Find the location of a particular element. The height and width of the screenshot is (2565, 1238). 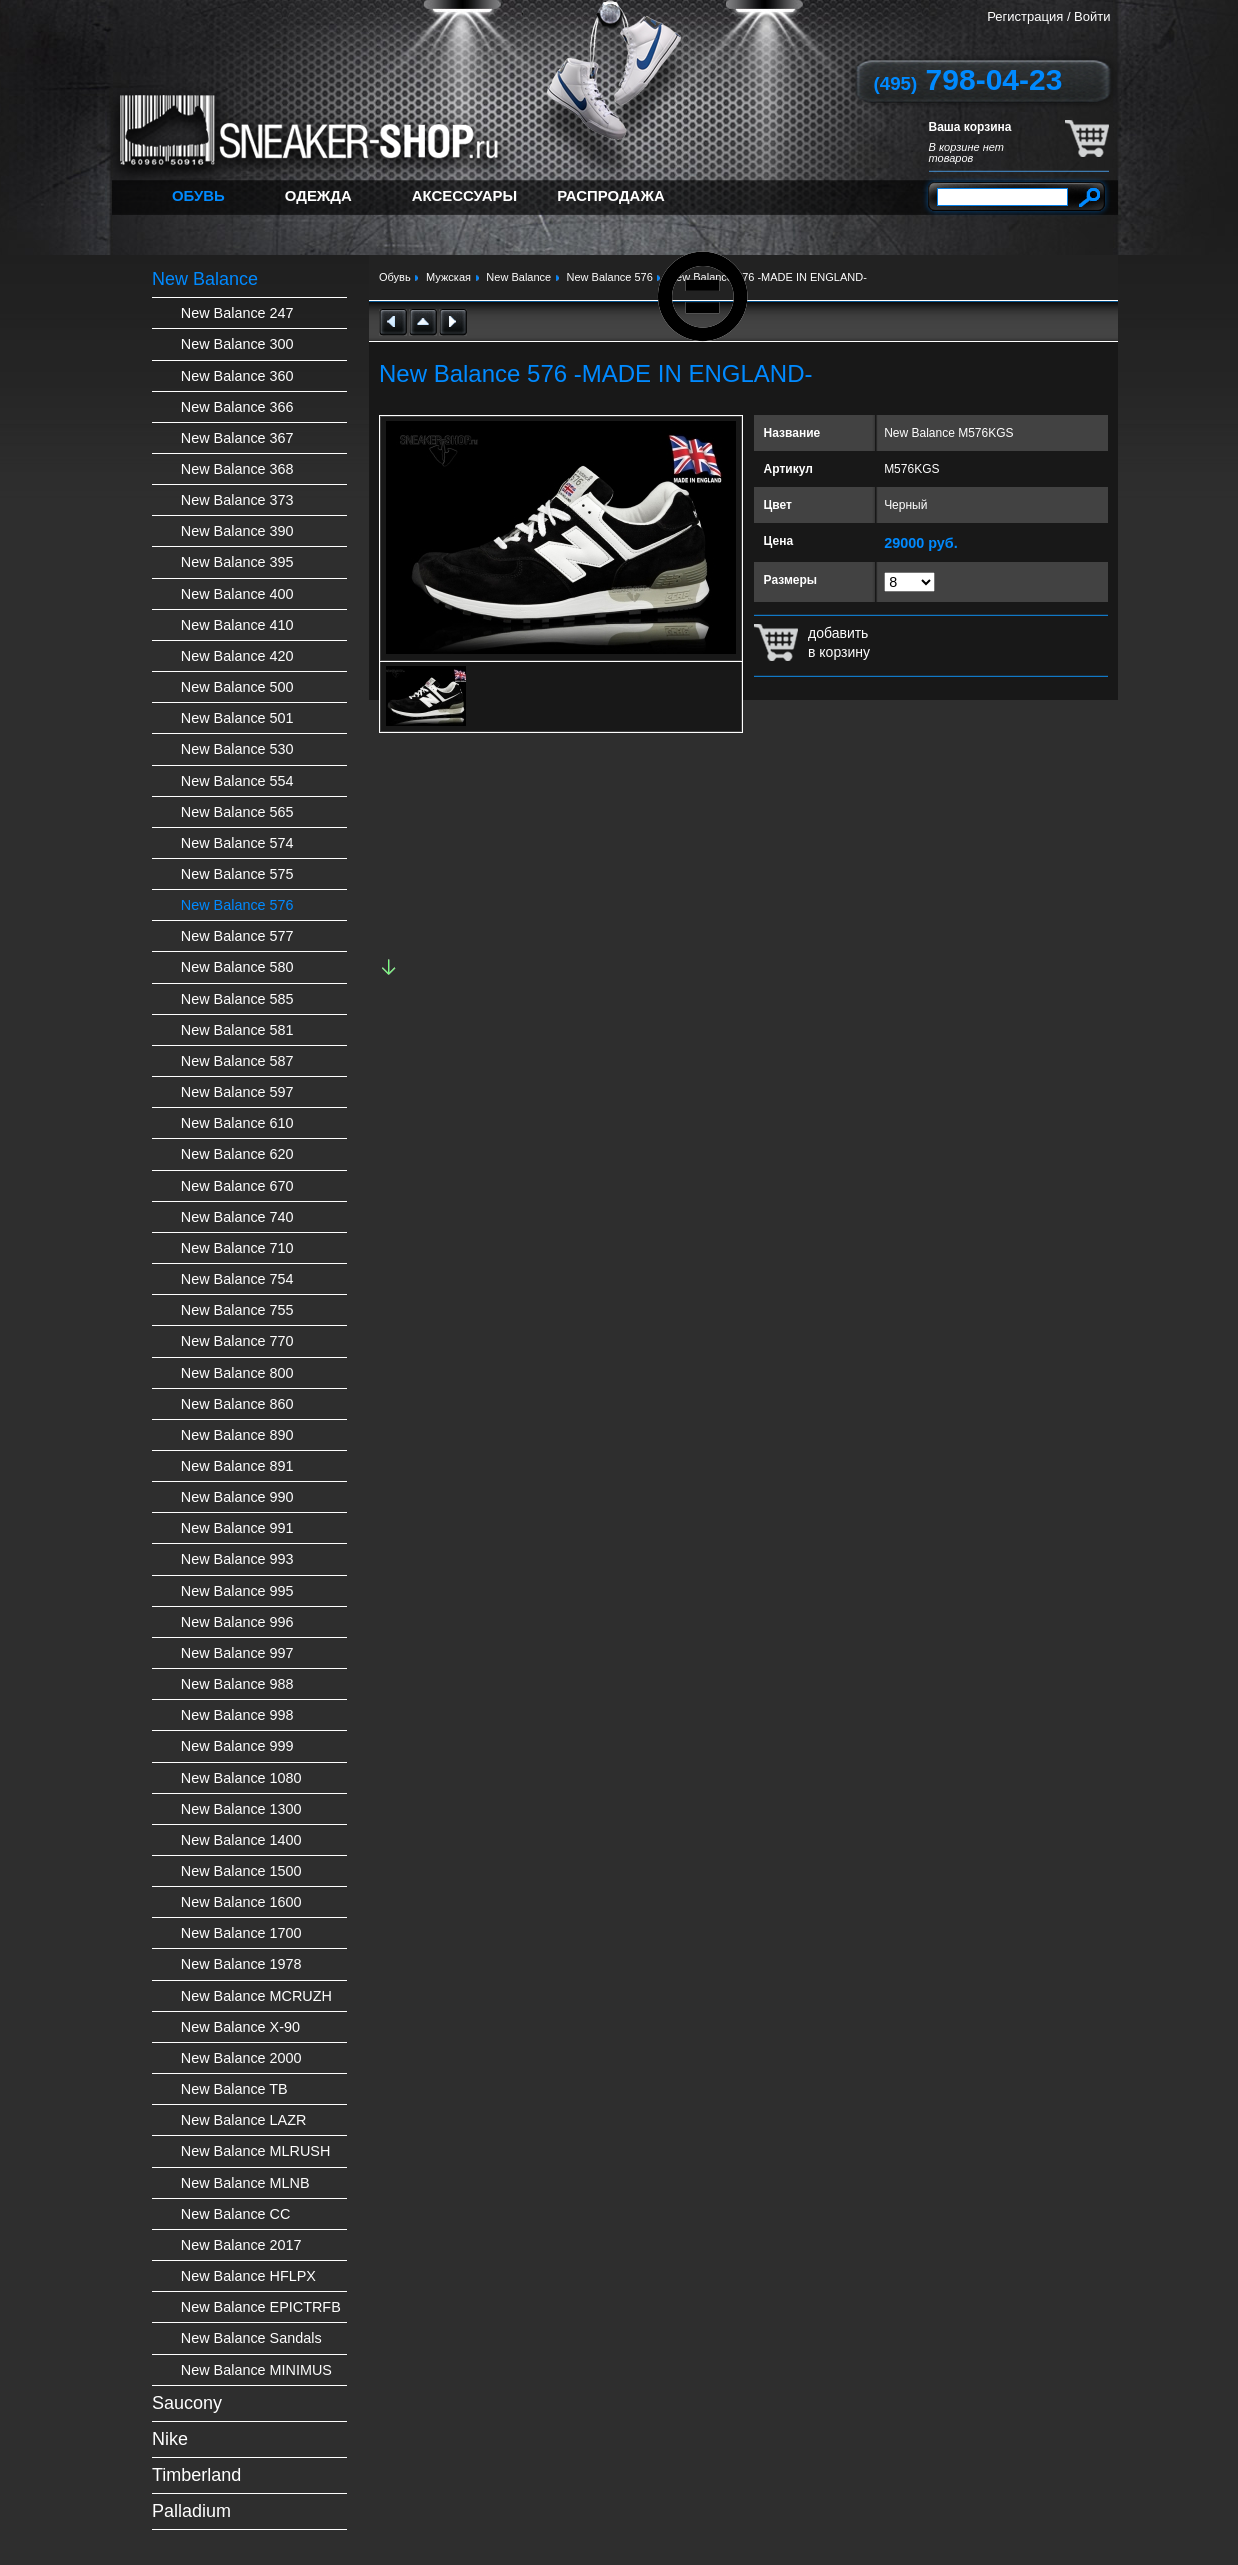

indicates an unverified conditional breakpoint in debug mode is located at coordinates (702, 296).